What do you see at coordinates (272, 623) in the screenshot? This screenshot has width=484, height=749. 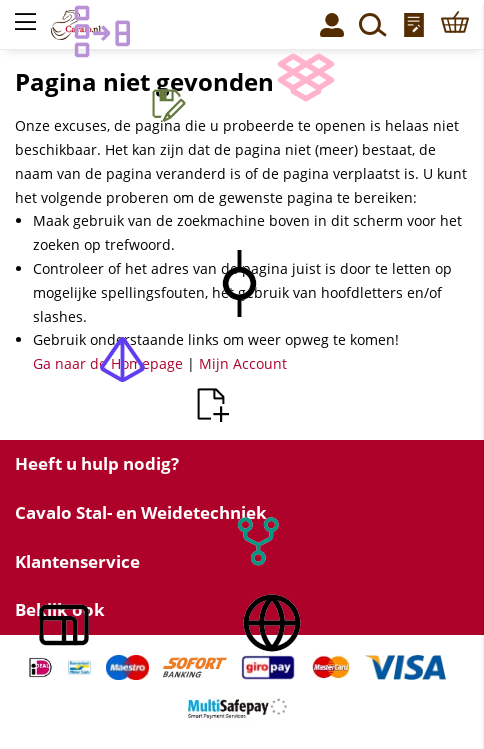 I see `switch to global or international settings` at bounding box center [272, 623].